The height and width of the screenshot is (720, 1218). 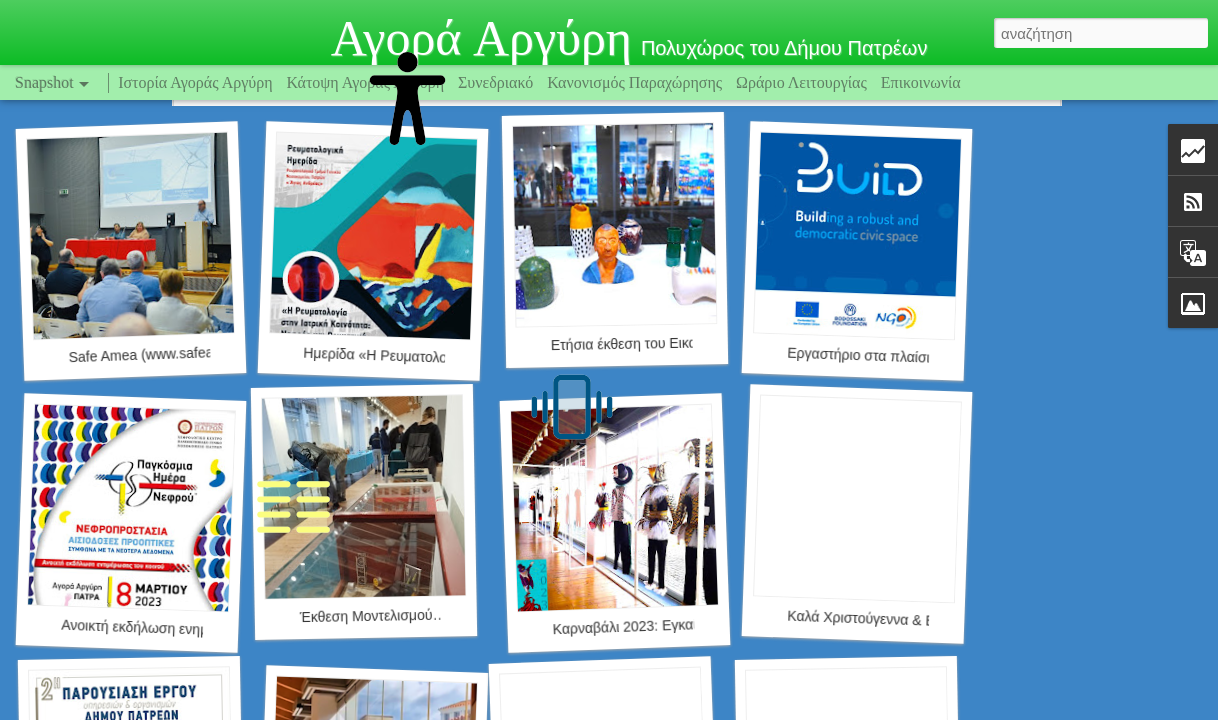 What do you see at coordinates (293, 508) in the screenshot?
I see `switch to multi-column text layout` at bounding box center [293, 508].